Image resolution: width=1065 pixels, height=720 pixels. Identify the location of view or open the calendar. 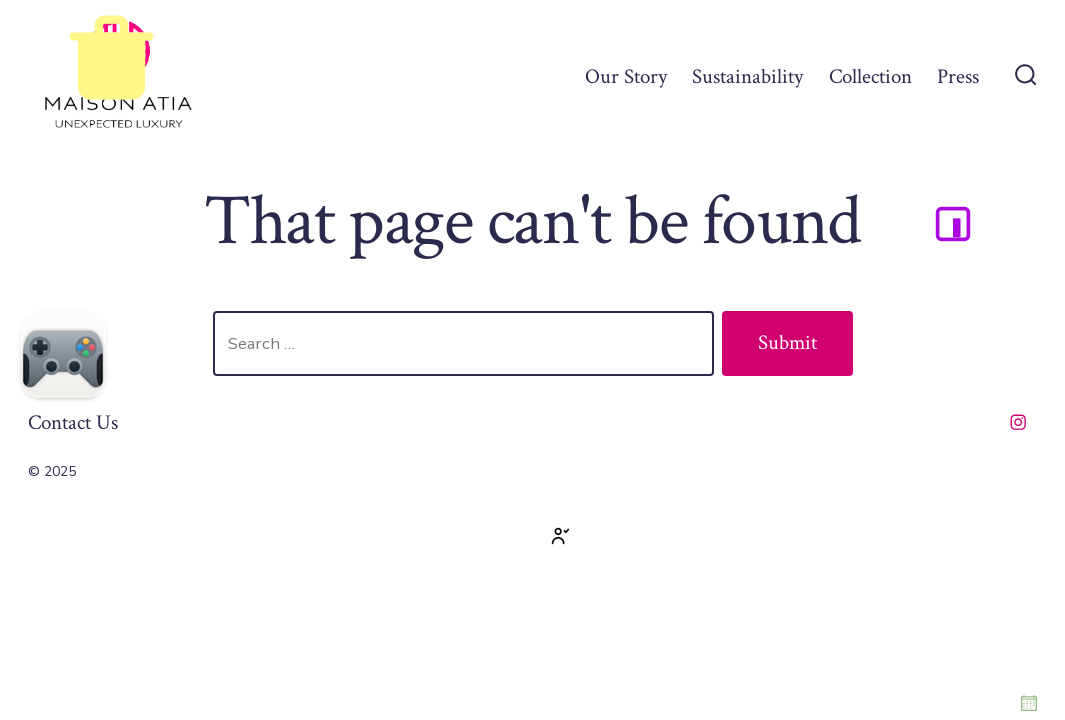
(1029, 703).